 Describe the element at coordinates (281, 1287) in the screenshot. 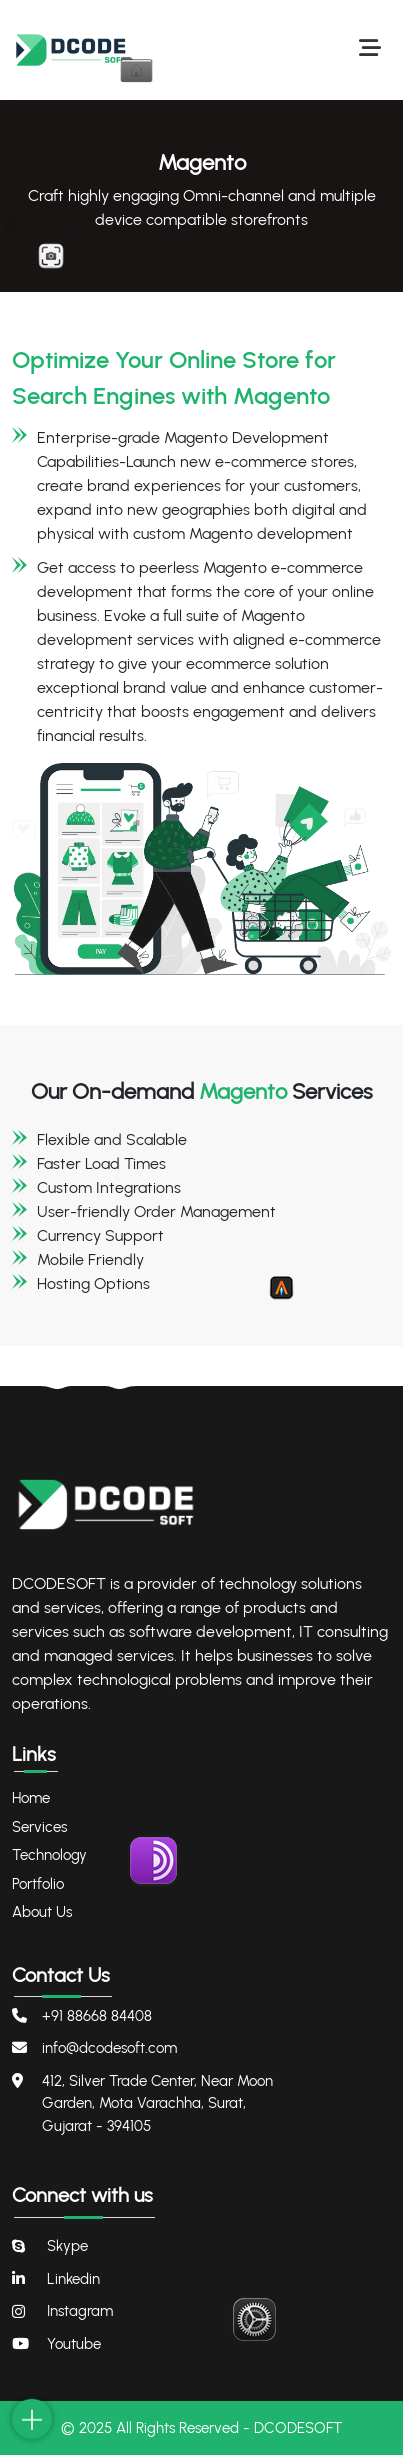

I see `launch alacritty terminal emulator` at that location.